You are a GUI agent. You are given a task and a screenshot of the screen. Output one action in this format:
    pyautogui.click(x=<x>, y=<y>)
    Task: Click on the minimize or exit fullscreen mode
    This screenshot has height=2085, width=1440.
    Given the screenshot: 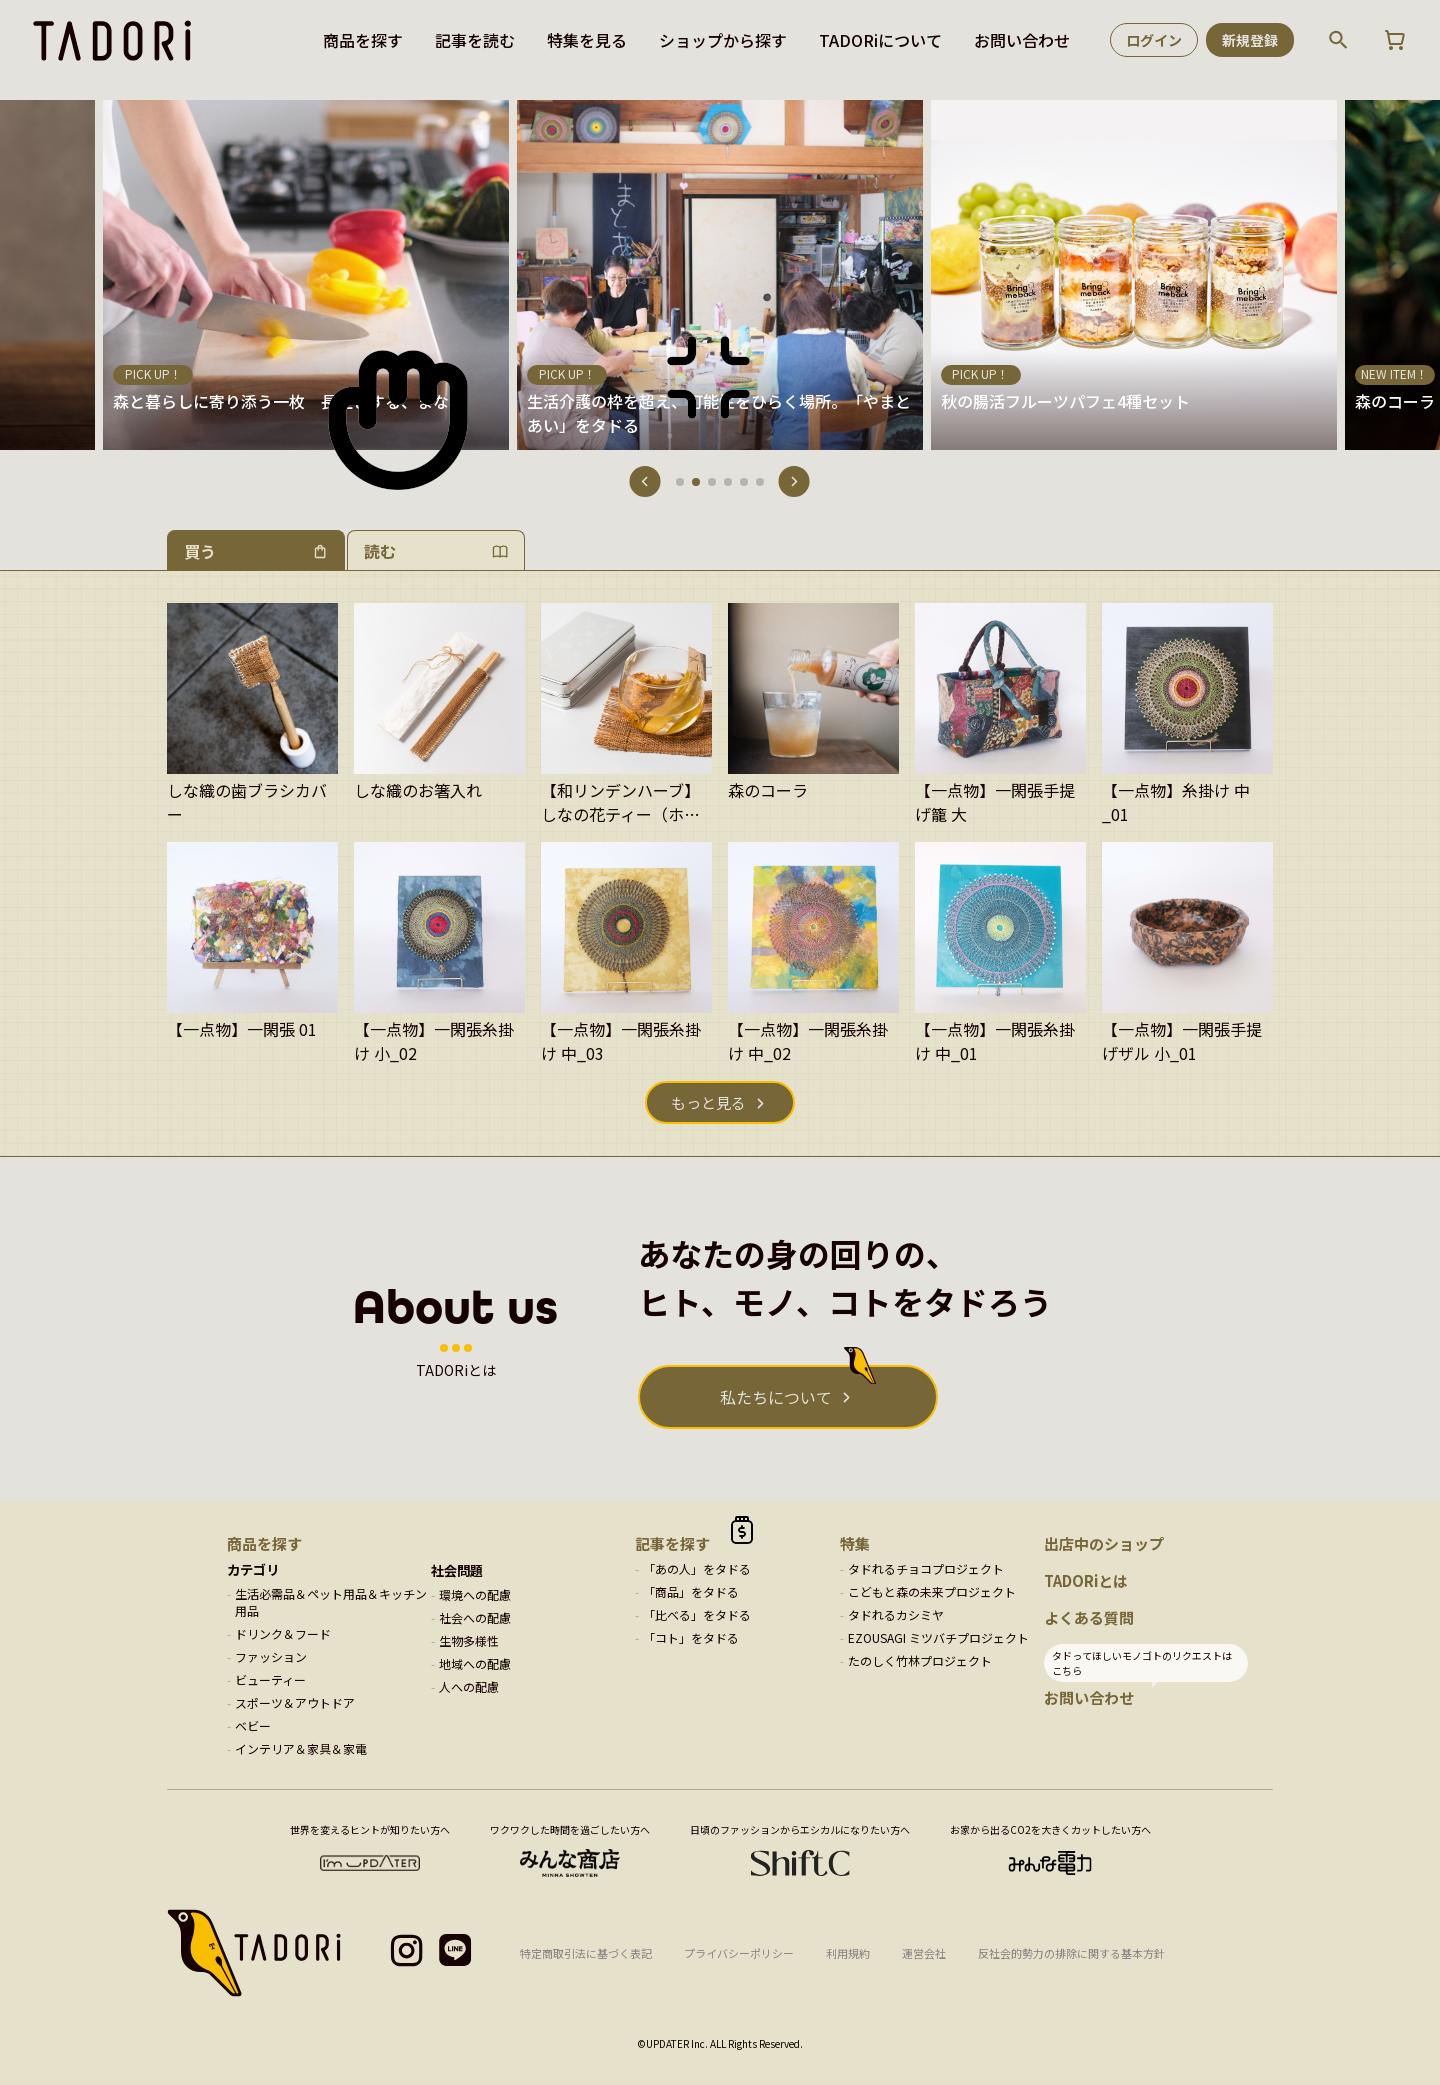 What is the action you would take?
    pyautogui.click(x=708, y=377)
    